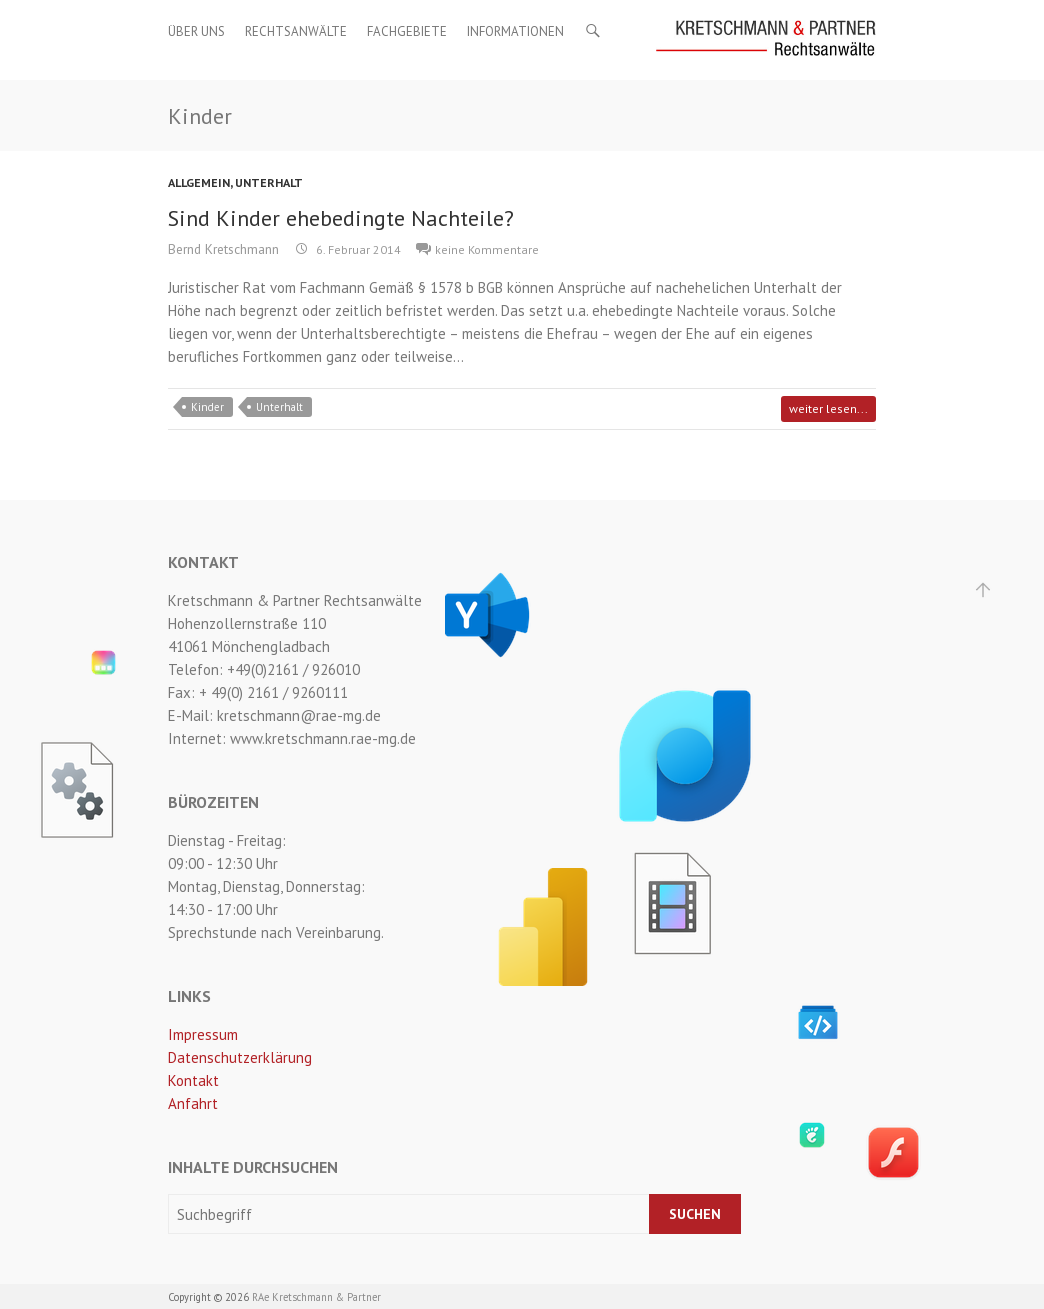  What do you see at coordinates (983, 590) in the screenshot?
I see `upload or send file` at bounding box center [983, 590].